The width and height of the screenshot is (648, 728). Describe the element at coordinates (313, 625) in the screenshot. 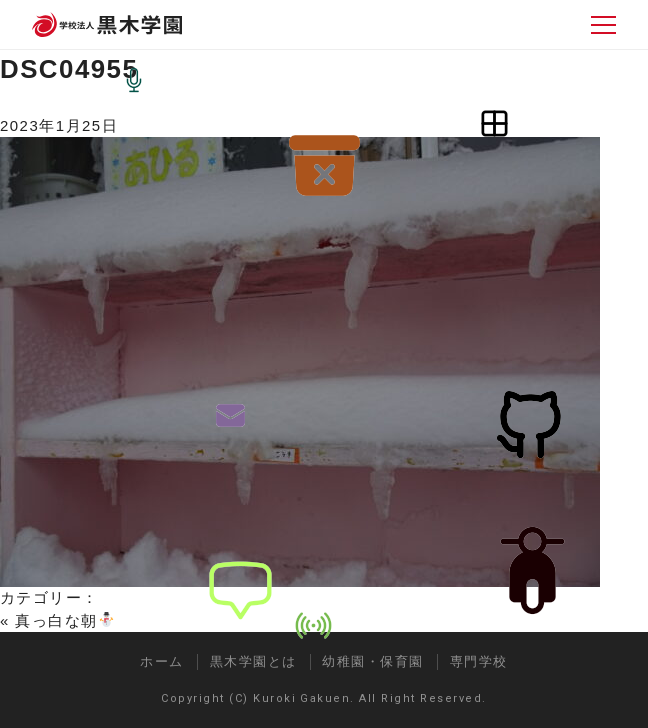

I see `indicates wireless signal strength` at that location.